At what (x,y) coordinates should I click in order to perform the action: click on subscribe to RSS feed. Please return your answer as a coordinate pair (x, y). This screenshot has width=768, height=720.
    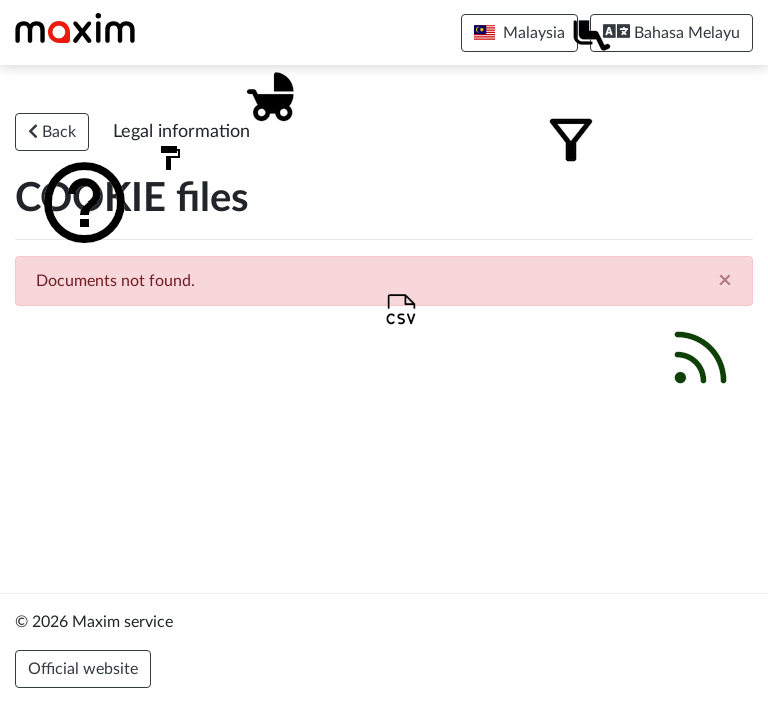
    Looking at the image, I should click on (700, 357).